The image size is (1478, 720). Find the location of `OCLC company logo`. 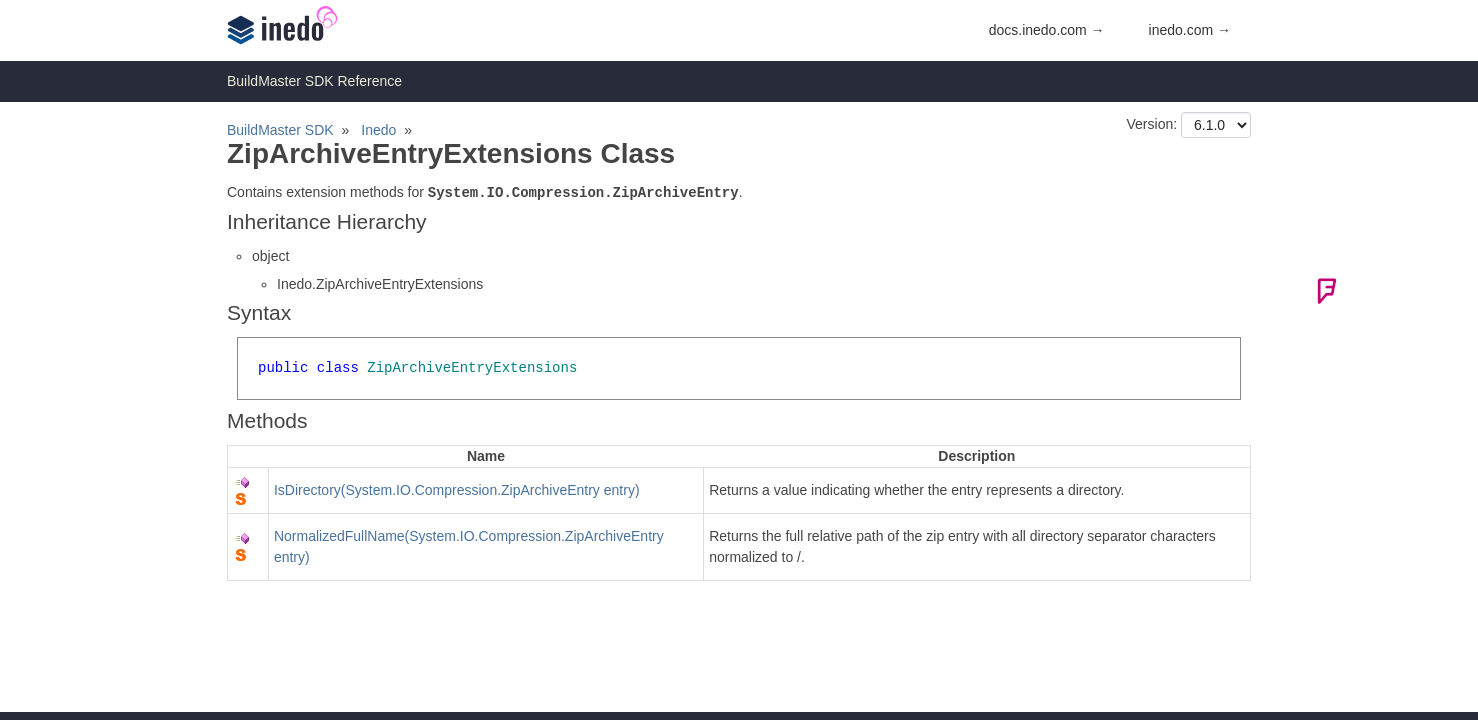

OCLC company logo is located at coordinates (327, 17).